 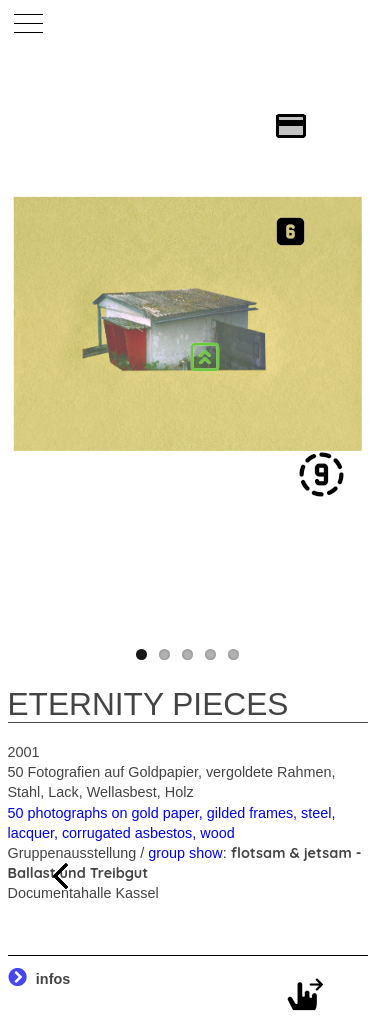 What do you see at coordinates (321, 474) in the screenshot?
I see `indicates 9 items remaining or pending` at bounding box center [321, 474].